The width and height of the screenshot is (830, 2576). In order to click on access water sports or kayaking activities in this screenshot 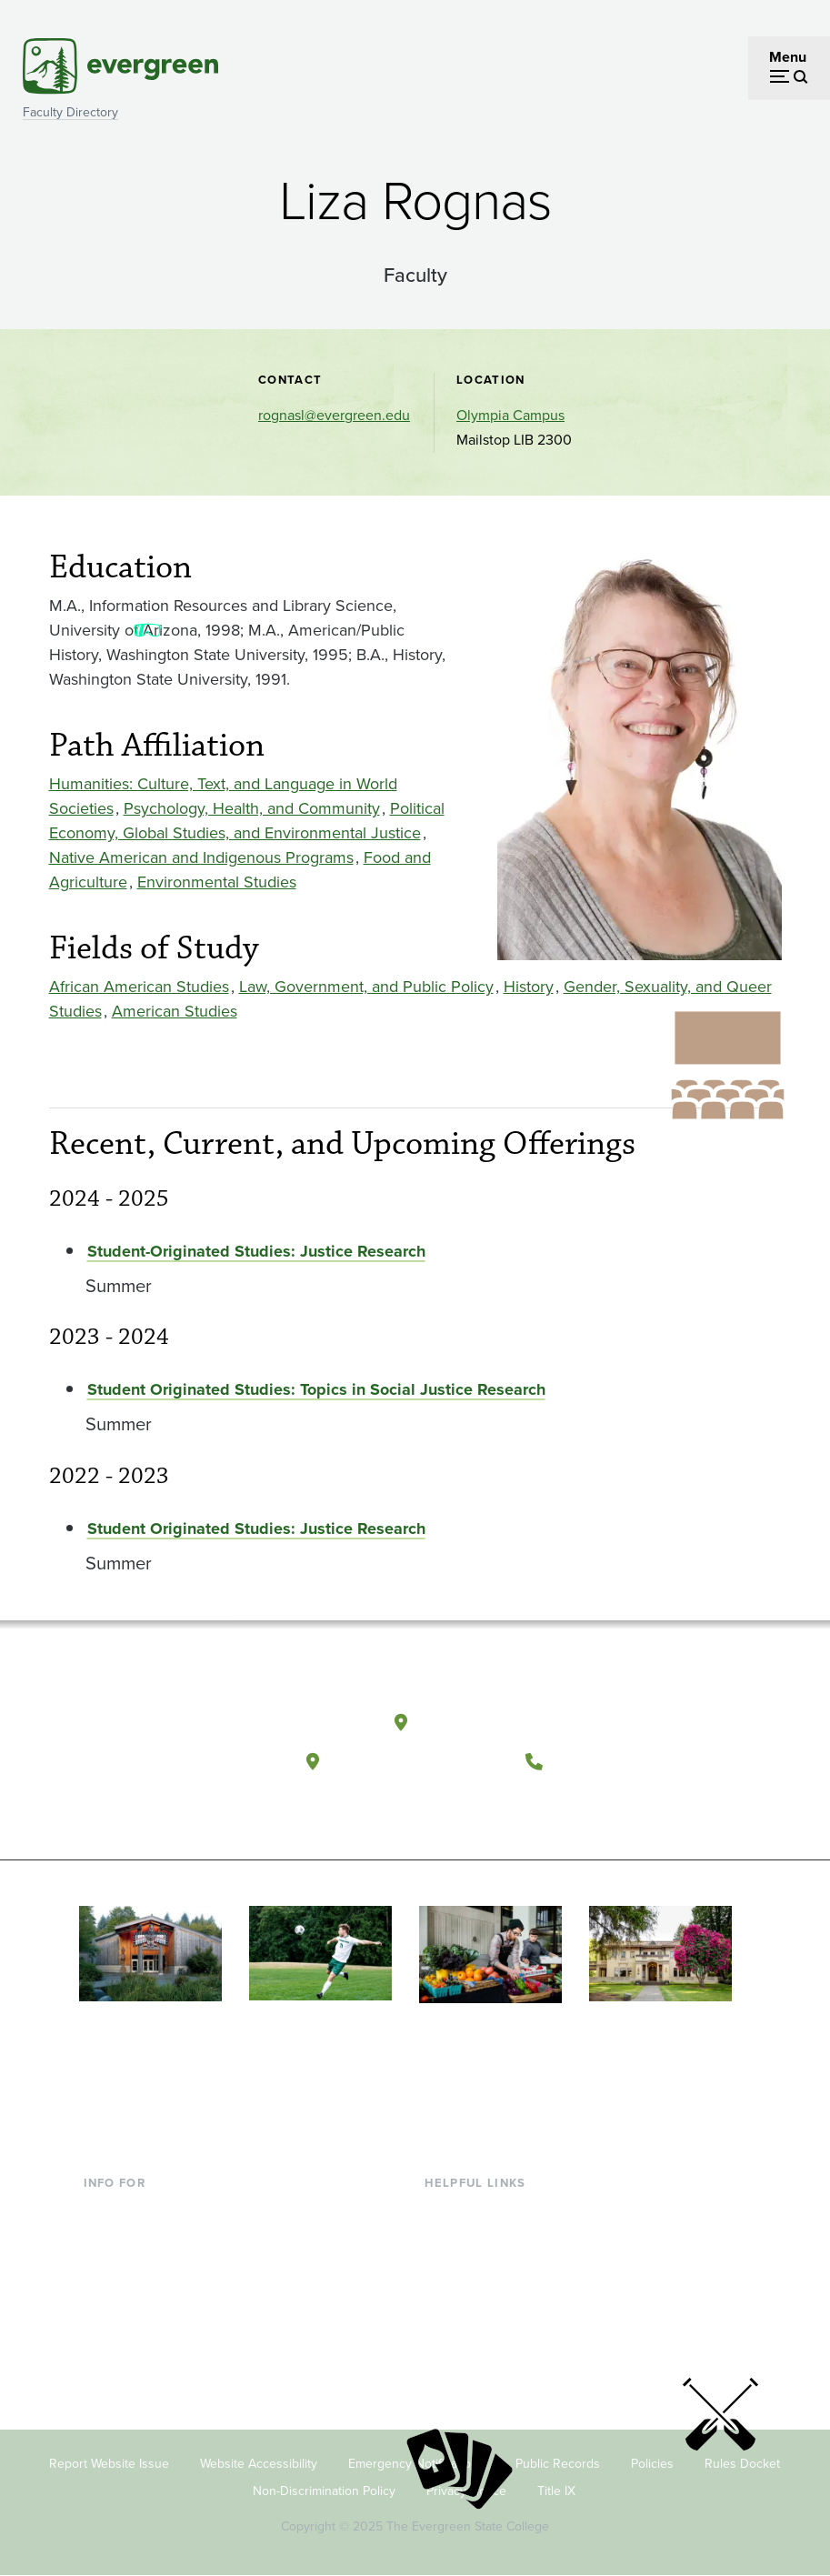, I will do `click(720, 2415)`.